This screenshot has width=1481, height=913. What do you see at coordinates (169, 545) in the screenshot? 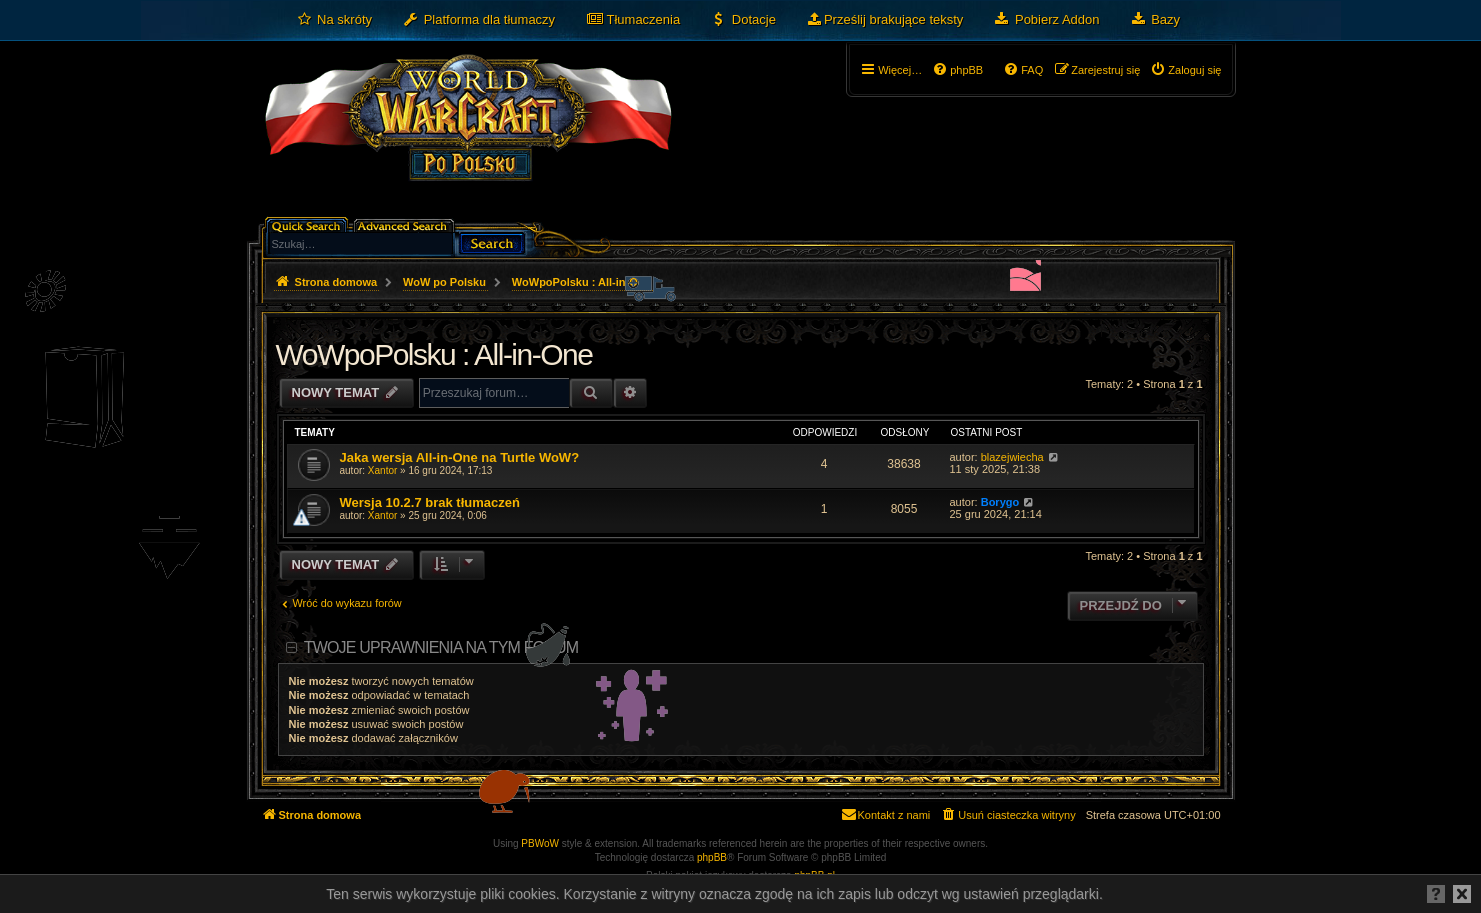
I see `access platformer game level` at bounding box center [169, 545].